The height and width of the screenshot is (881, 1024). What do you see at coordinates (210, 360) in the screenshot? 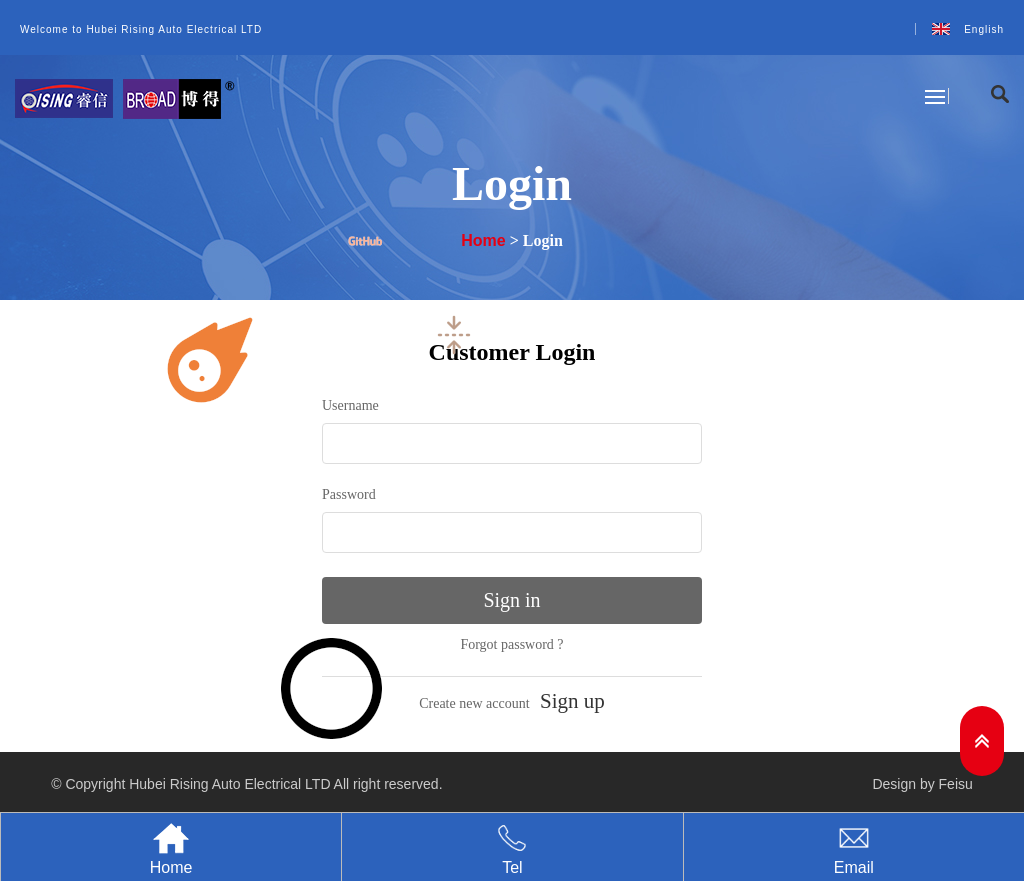
I see `indicates a trending or viral item` at bounding box center [210, 360].